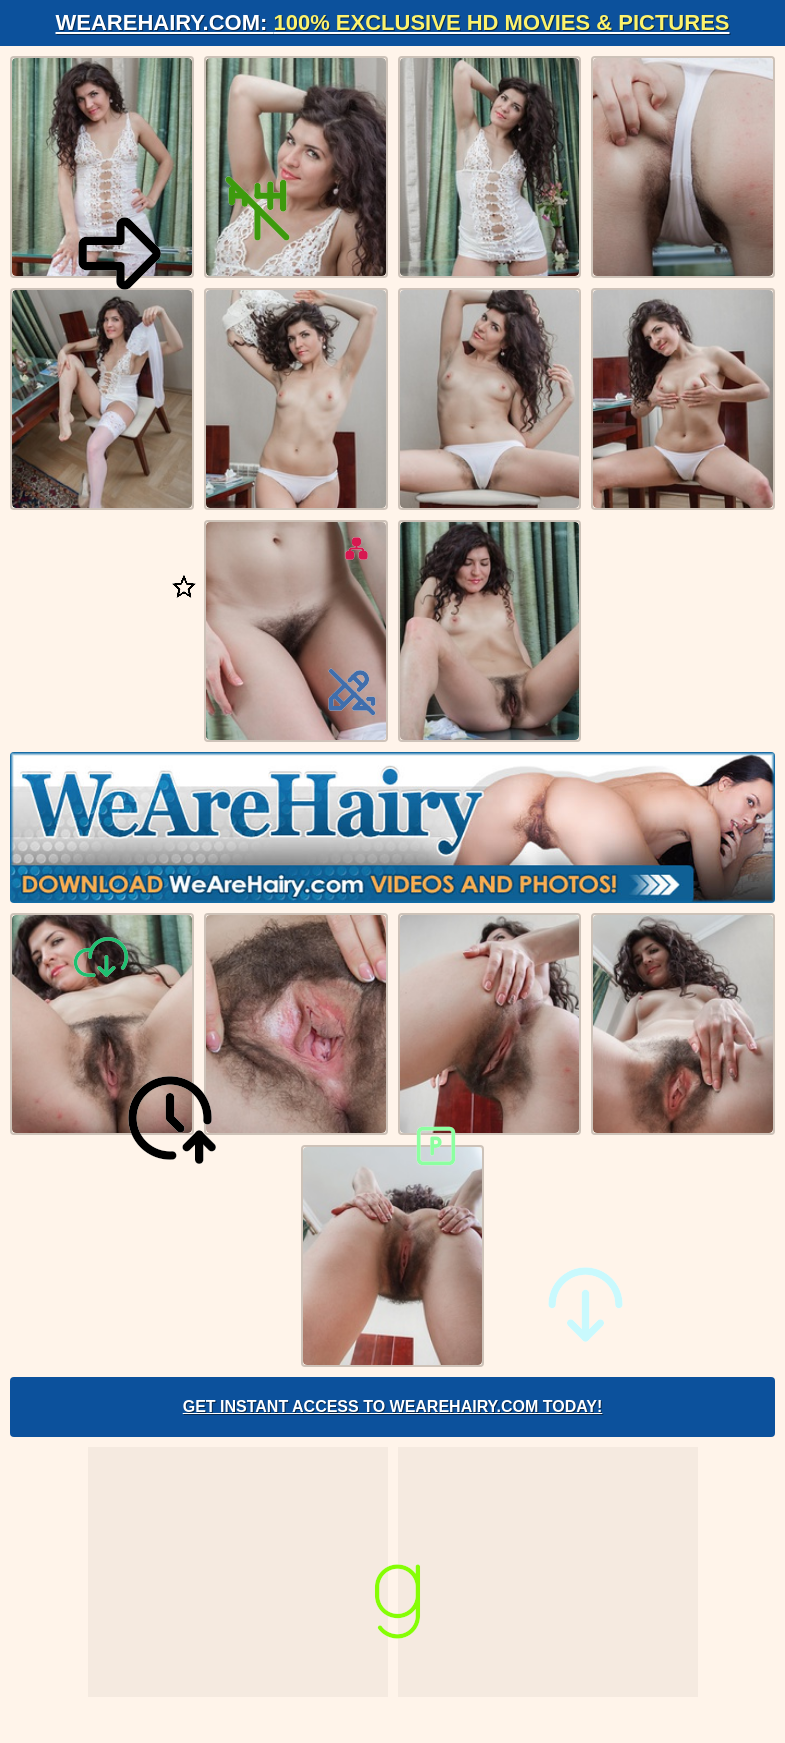 The width and height of the screenshot is (785, 1743). What do you see at coordinates (170, 1118) in the screenshot?
I see `move time forward or reschedule later` at bounding box center [170, 1118].